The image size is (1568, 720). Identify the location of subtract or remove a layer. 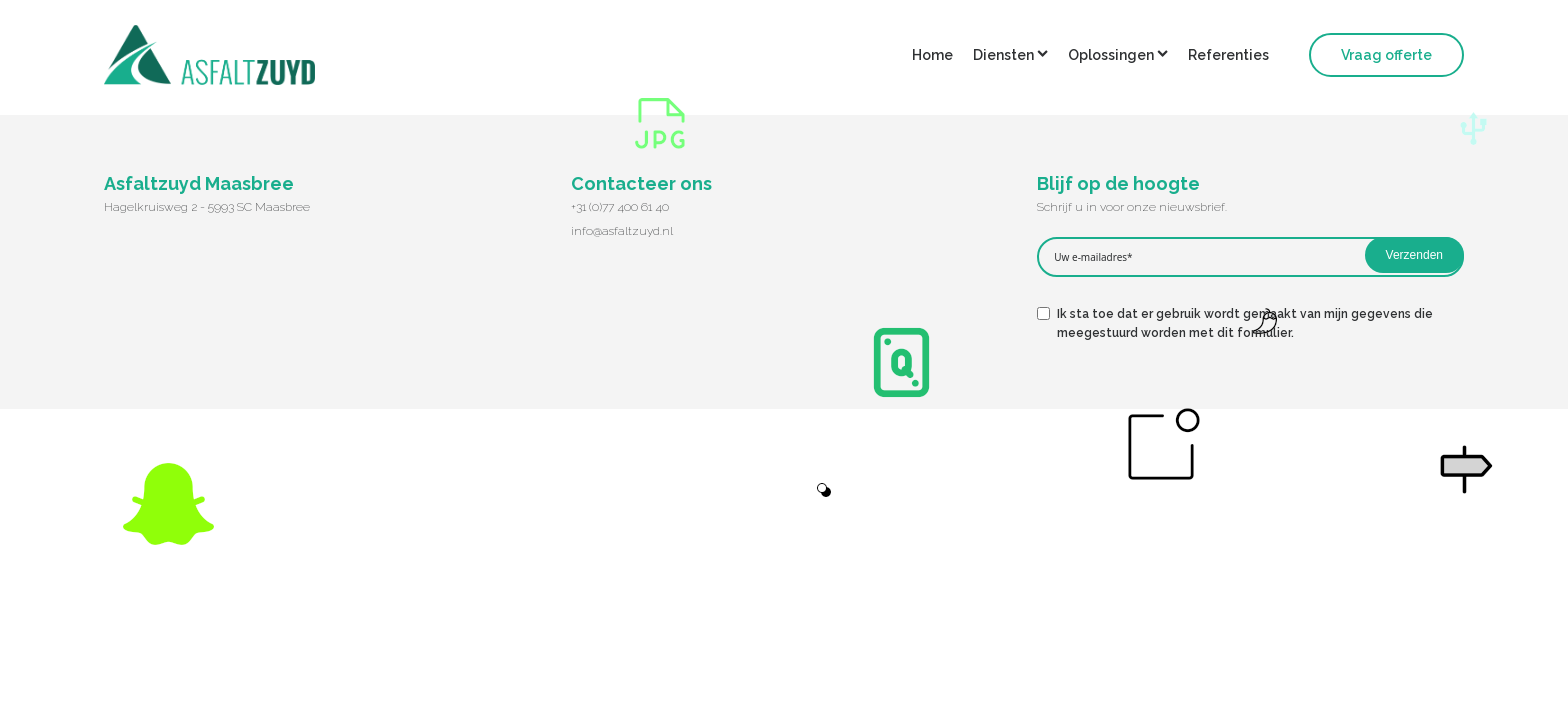
(824, 490).